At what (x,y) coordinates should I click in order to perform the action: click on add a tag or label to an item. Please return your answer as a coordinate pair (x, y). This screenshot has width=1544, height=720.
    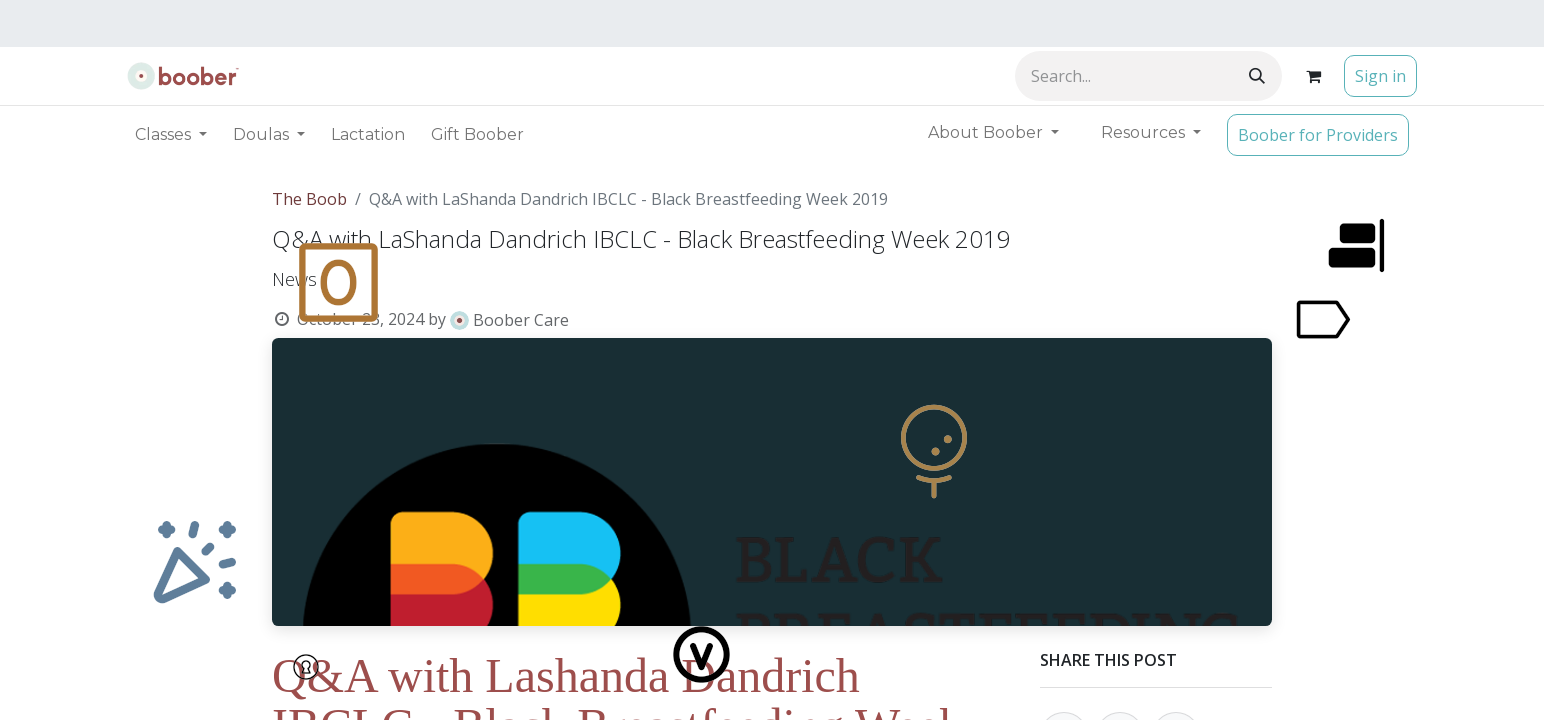
    Looking at the image, I should click on (1321, 319).